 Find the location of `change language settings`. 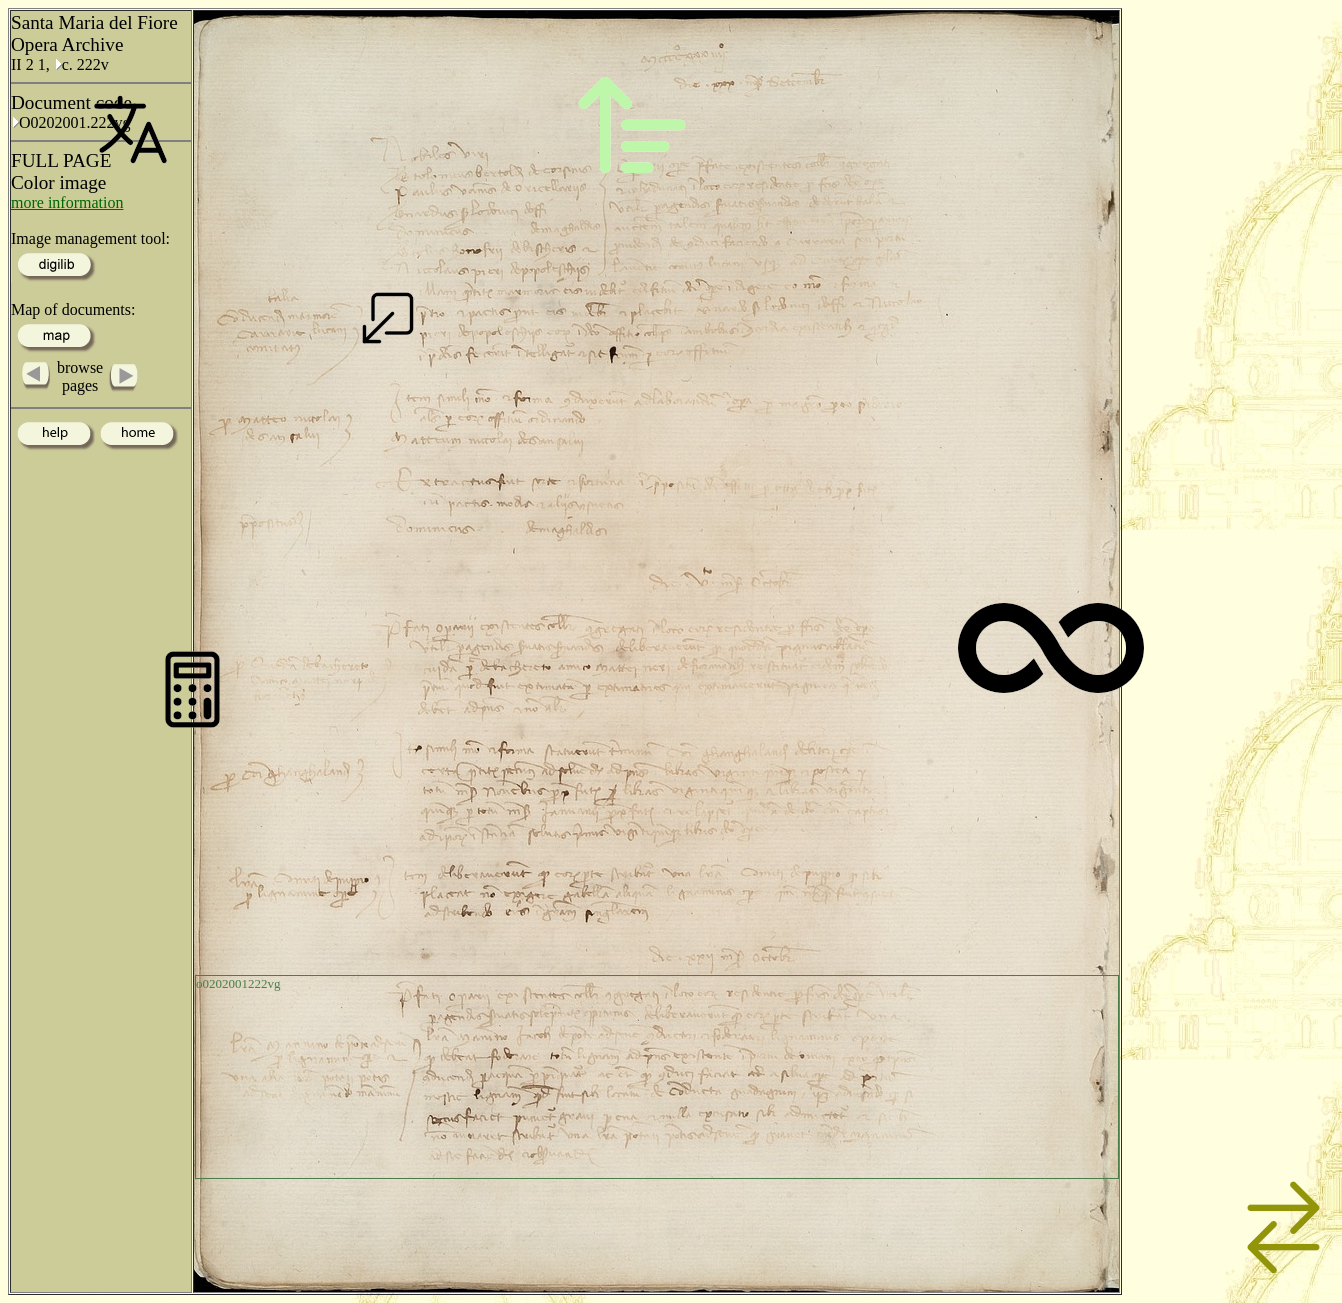

change language settings is located at coordinates (130, 129).